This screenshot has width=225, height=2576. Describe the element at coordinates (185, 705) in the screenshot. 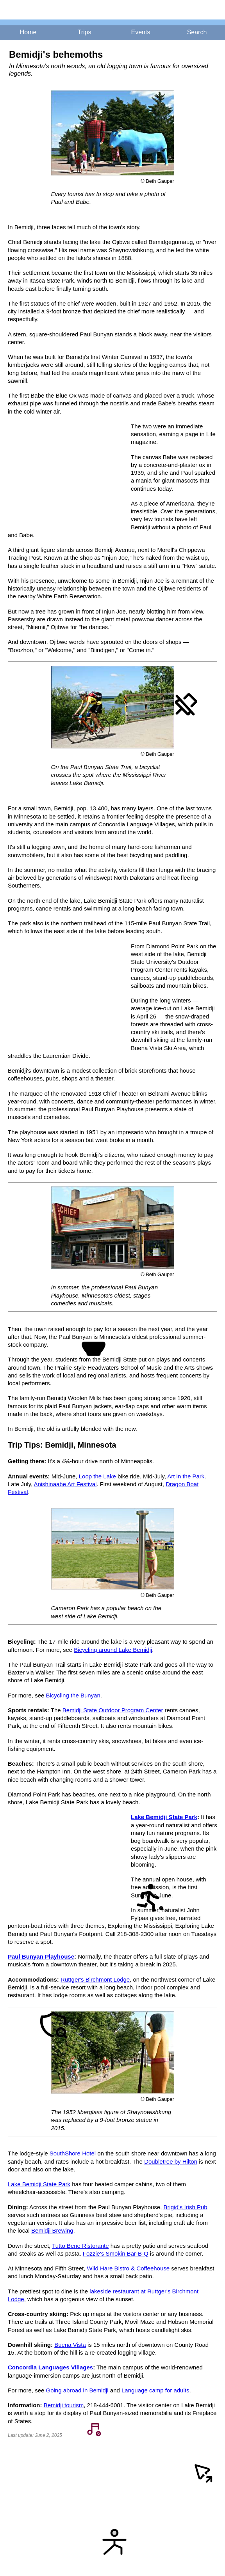

I see `unpin this item` at that location.